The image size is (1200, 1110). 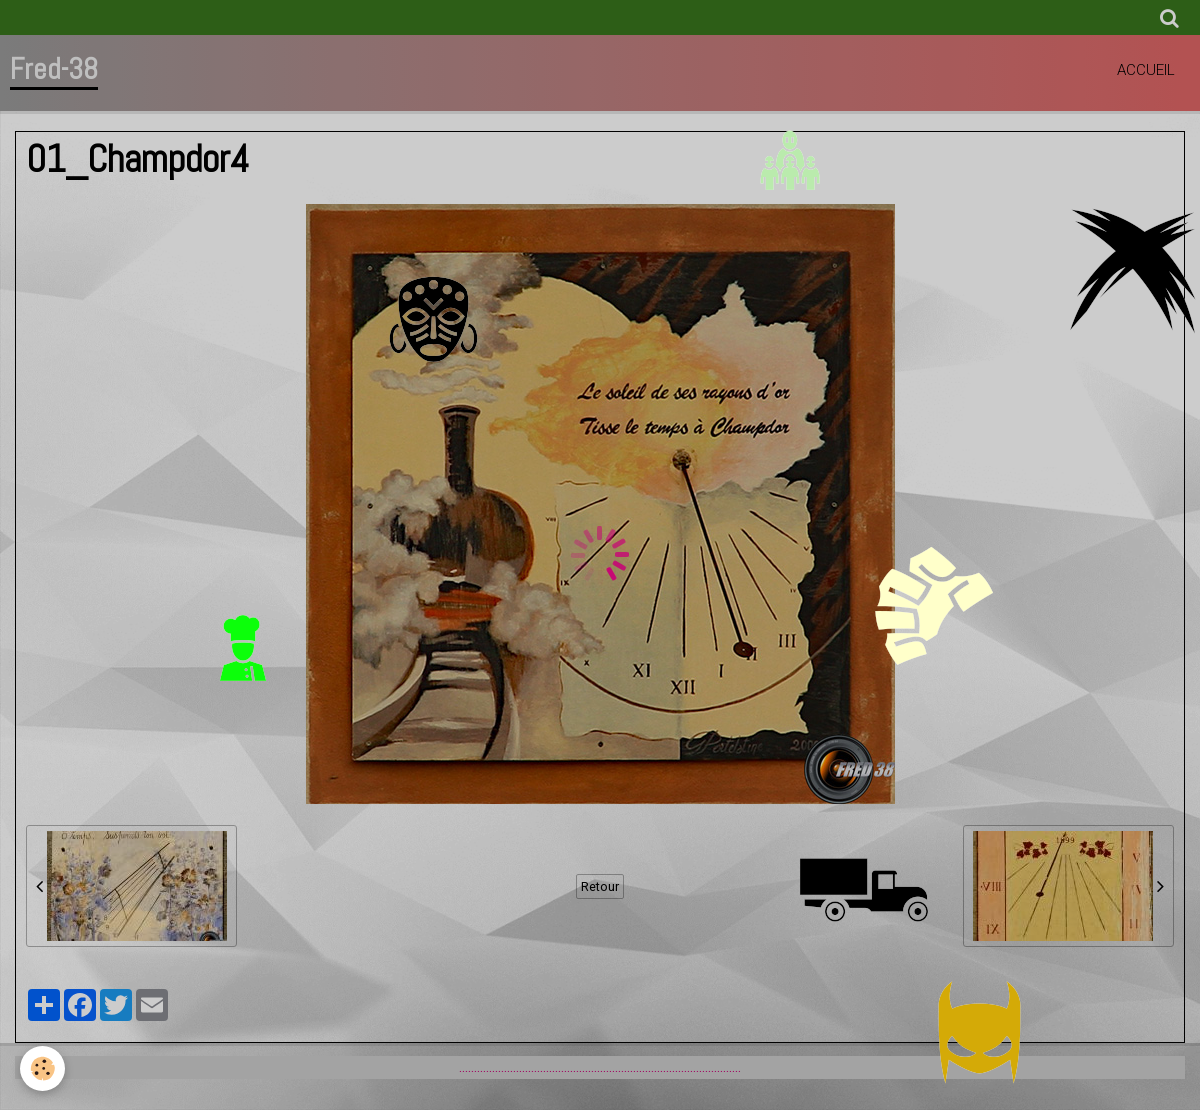 I want to click on access tribal or cultural game content, so click(x=433, y=319).